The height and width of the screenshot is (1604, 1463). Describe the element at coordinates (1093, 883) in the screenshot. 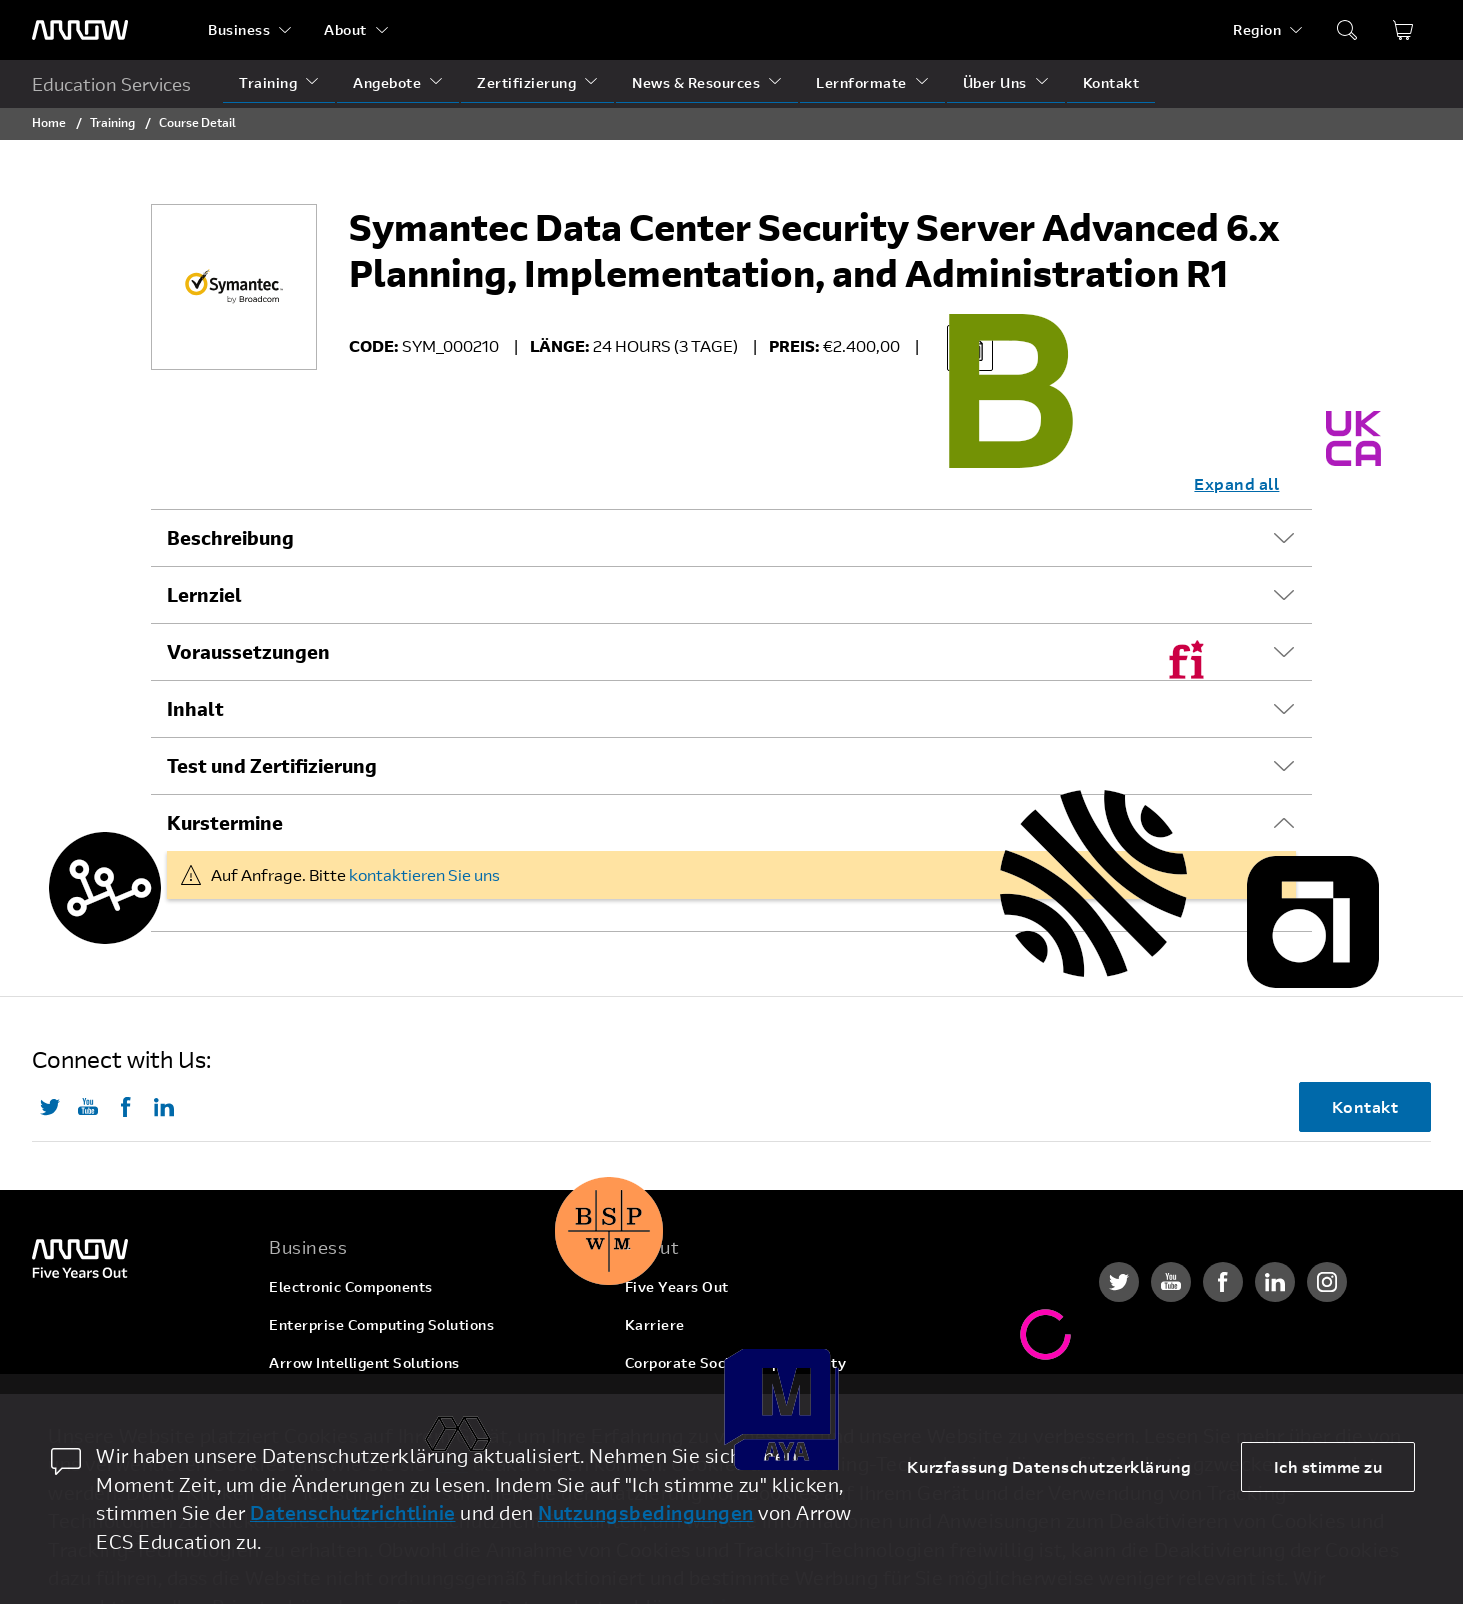

I see `HAL company or brand logo` at that location.